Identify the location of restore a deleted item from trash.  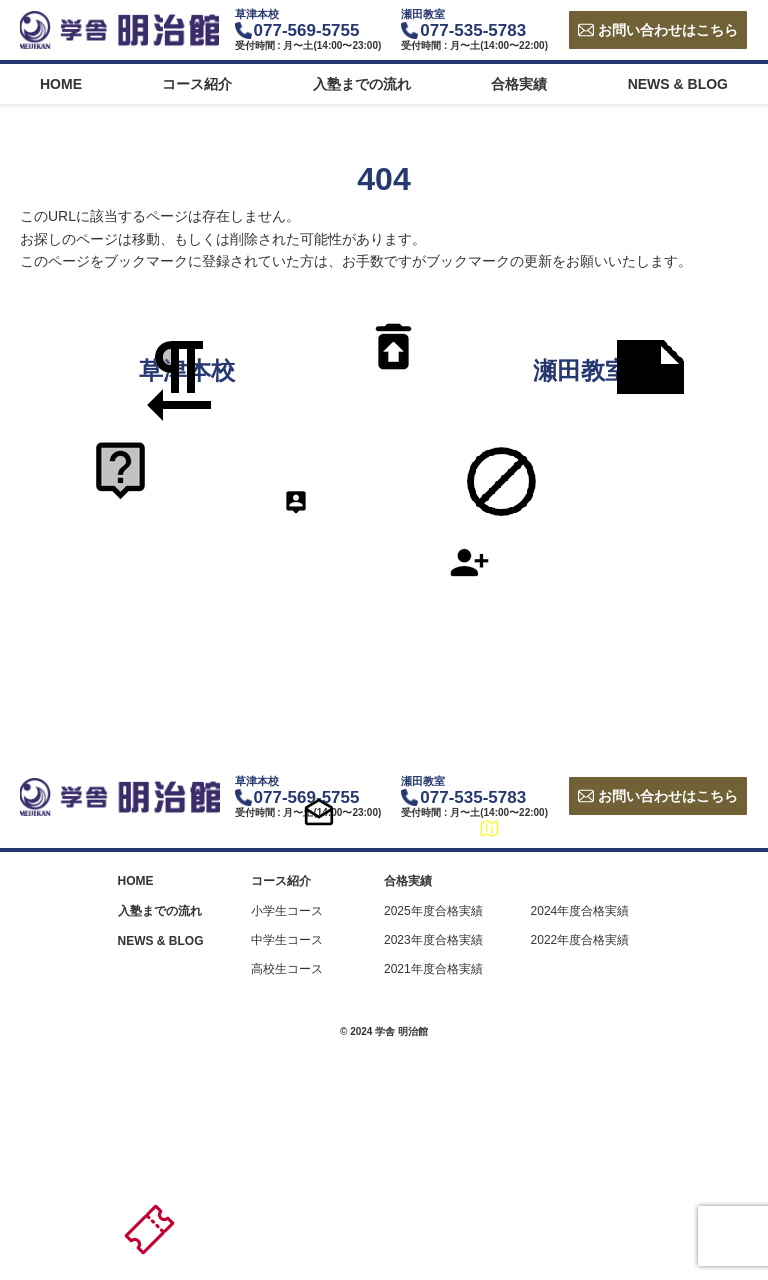
(393, 346).